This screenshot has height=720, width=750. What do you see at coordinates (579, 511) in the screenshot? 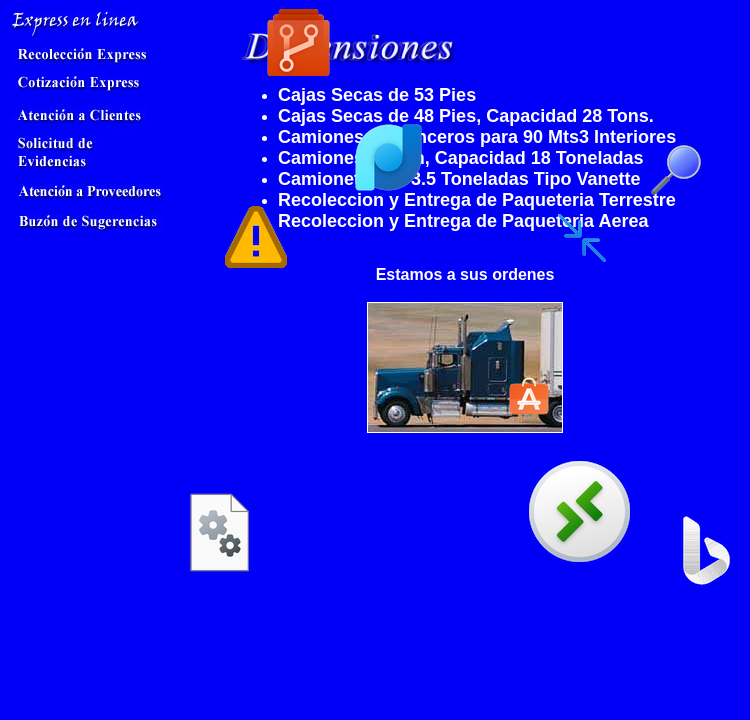
I see `indicates file or folder is syncing` at bounding box center [579, 511].